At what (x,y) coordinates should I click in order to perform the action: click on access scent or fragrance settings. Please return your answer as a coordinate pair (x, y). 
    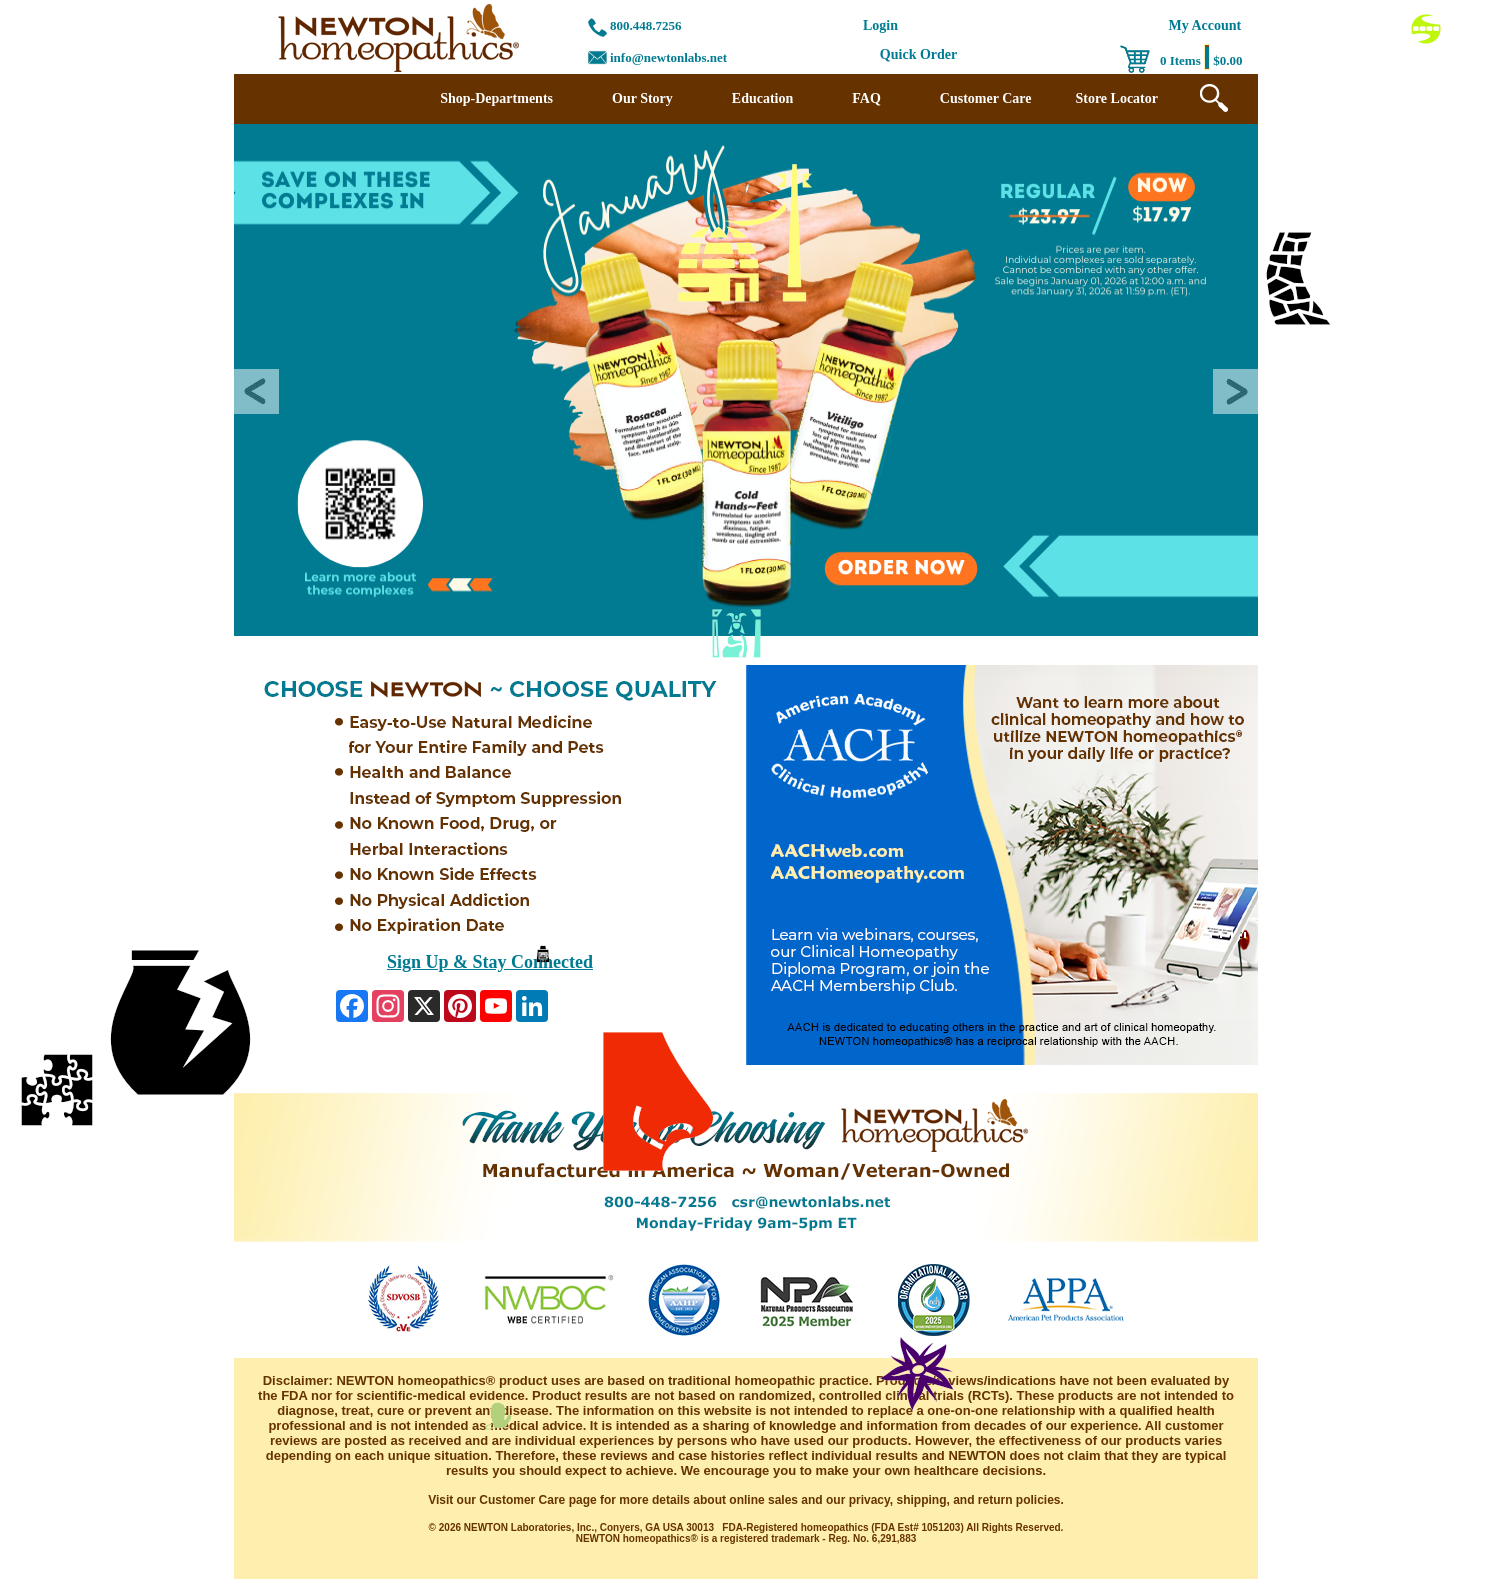
    Looking at the image, I should click on (672, 1101).